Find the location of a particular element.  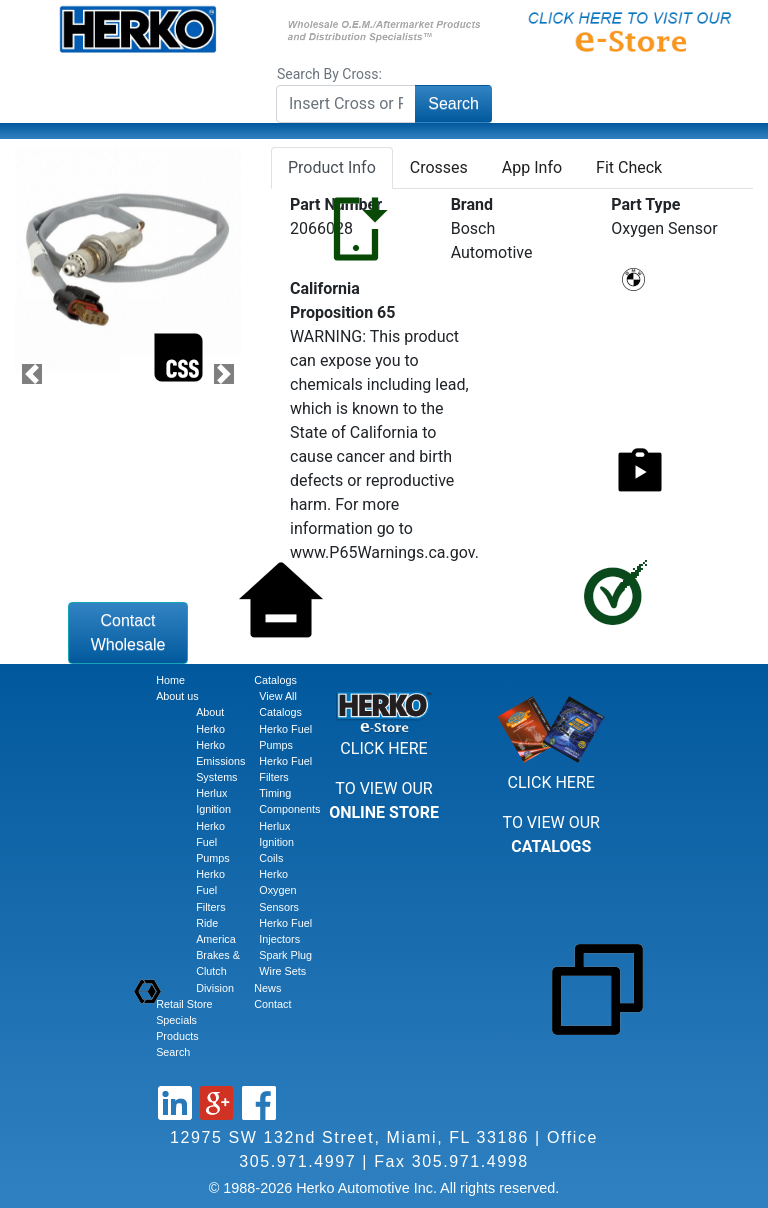

BMW brand logo is located at coordinates (633, 279).